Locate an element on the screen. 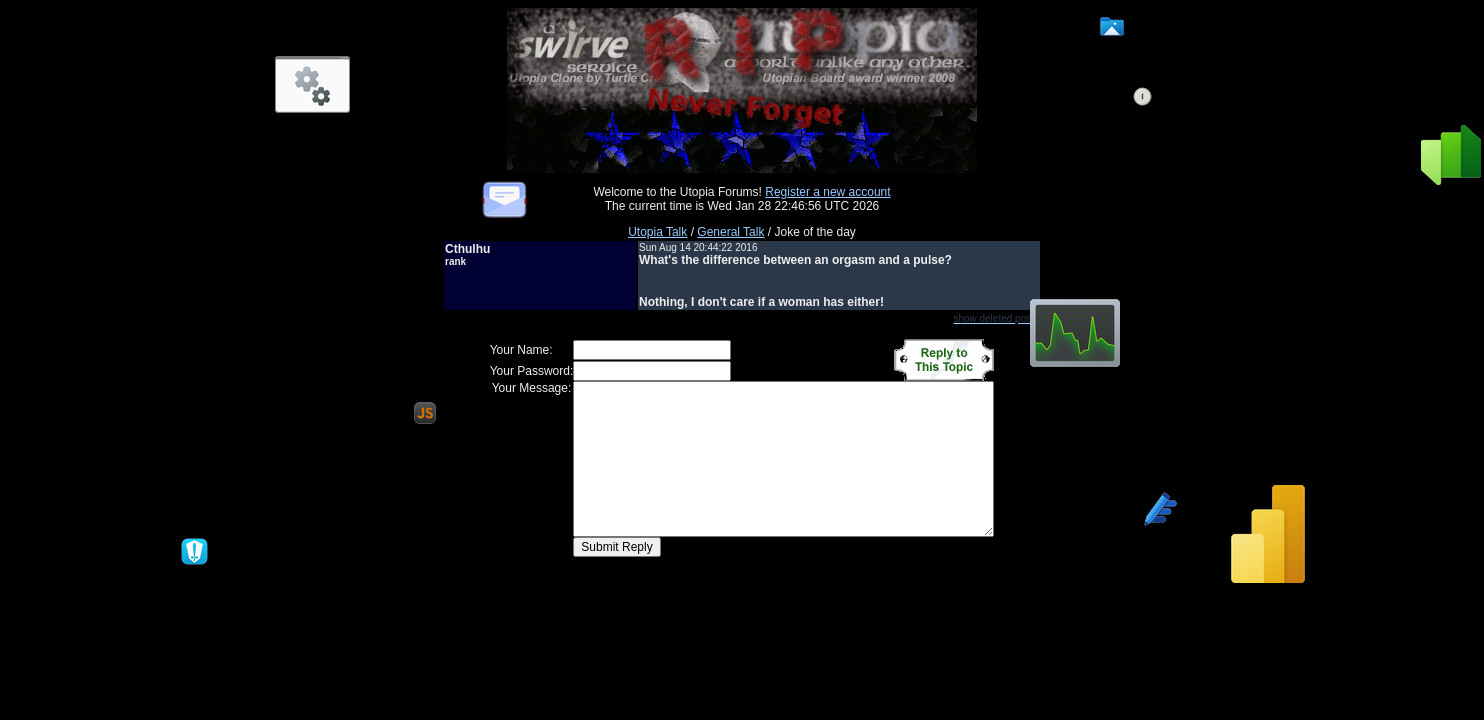  open Microsoft Power BI app is located at coordinates (1268, 534).